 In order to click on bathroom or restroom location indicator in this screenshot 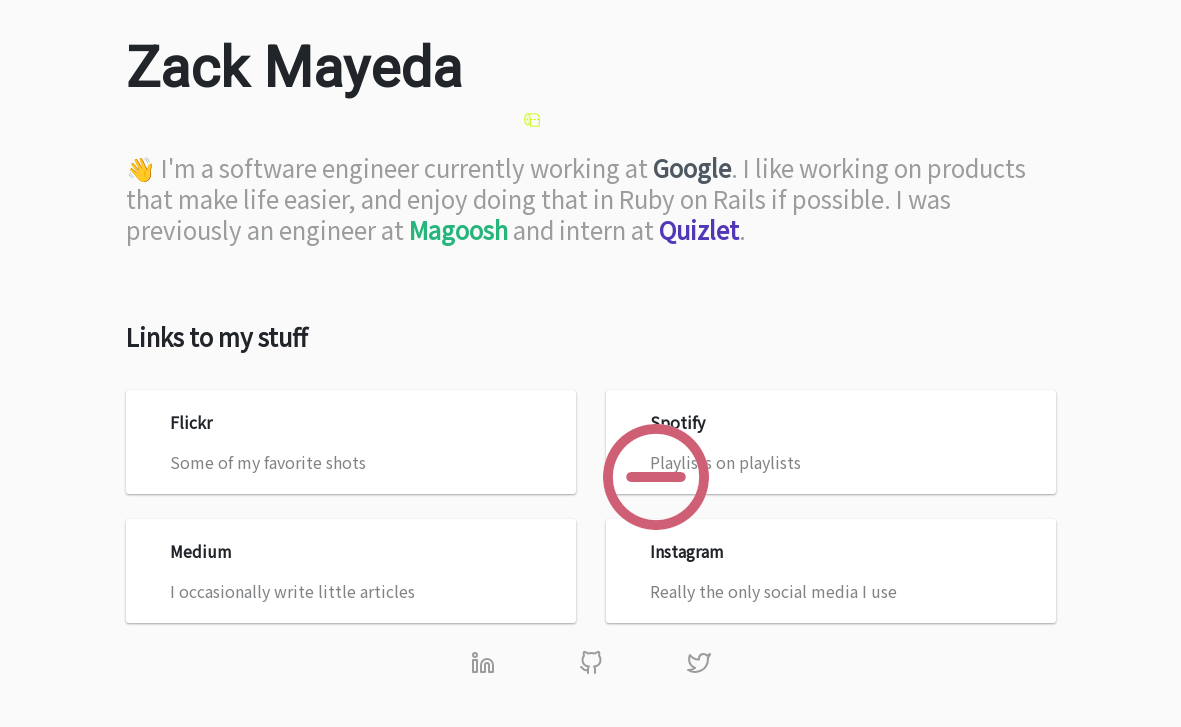, I will do `click(532, 120)`.